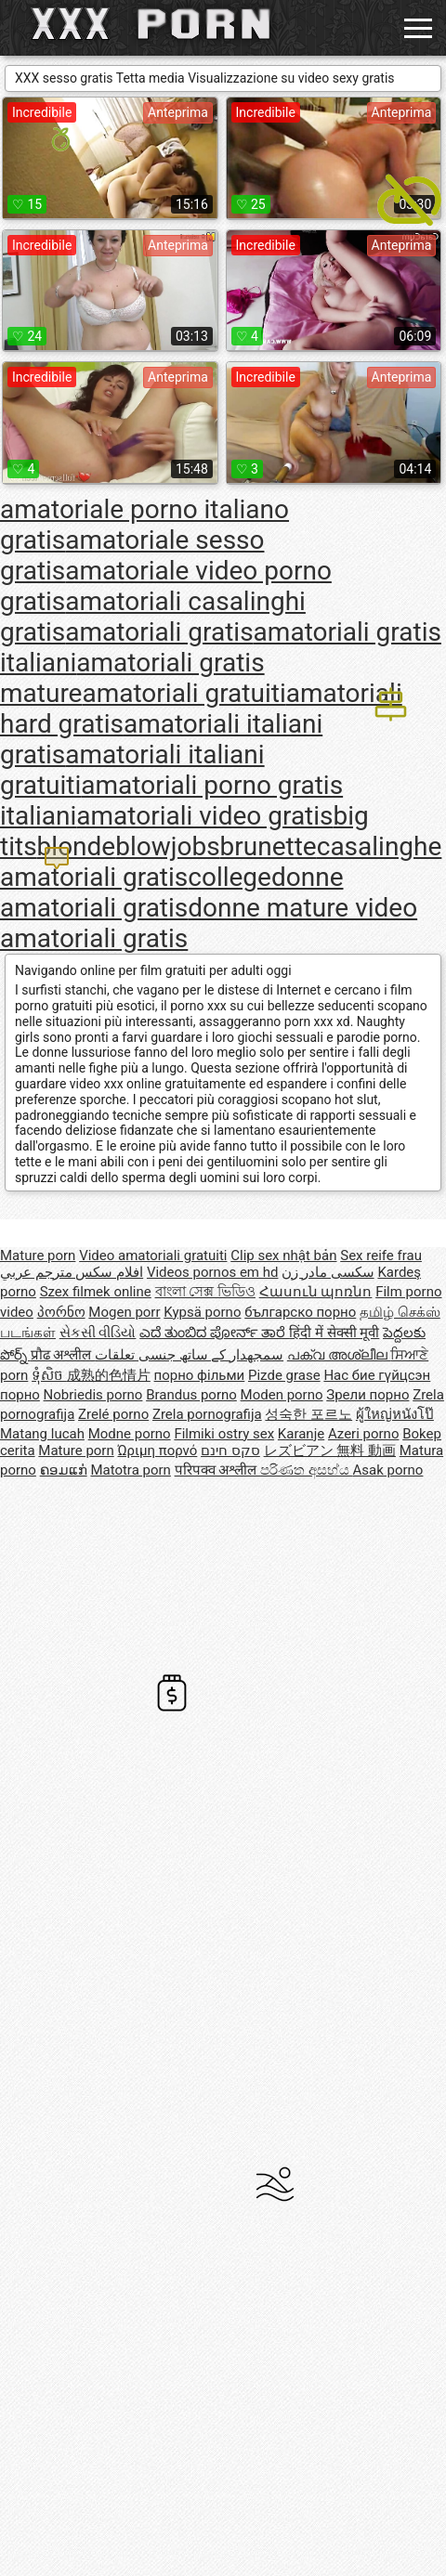 The height and width of the screenshot is (2576, 446). Describe the element at coordinates (60, 139) in the screenshot. I see `select orange flavor or citrus option` at that location.